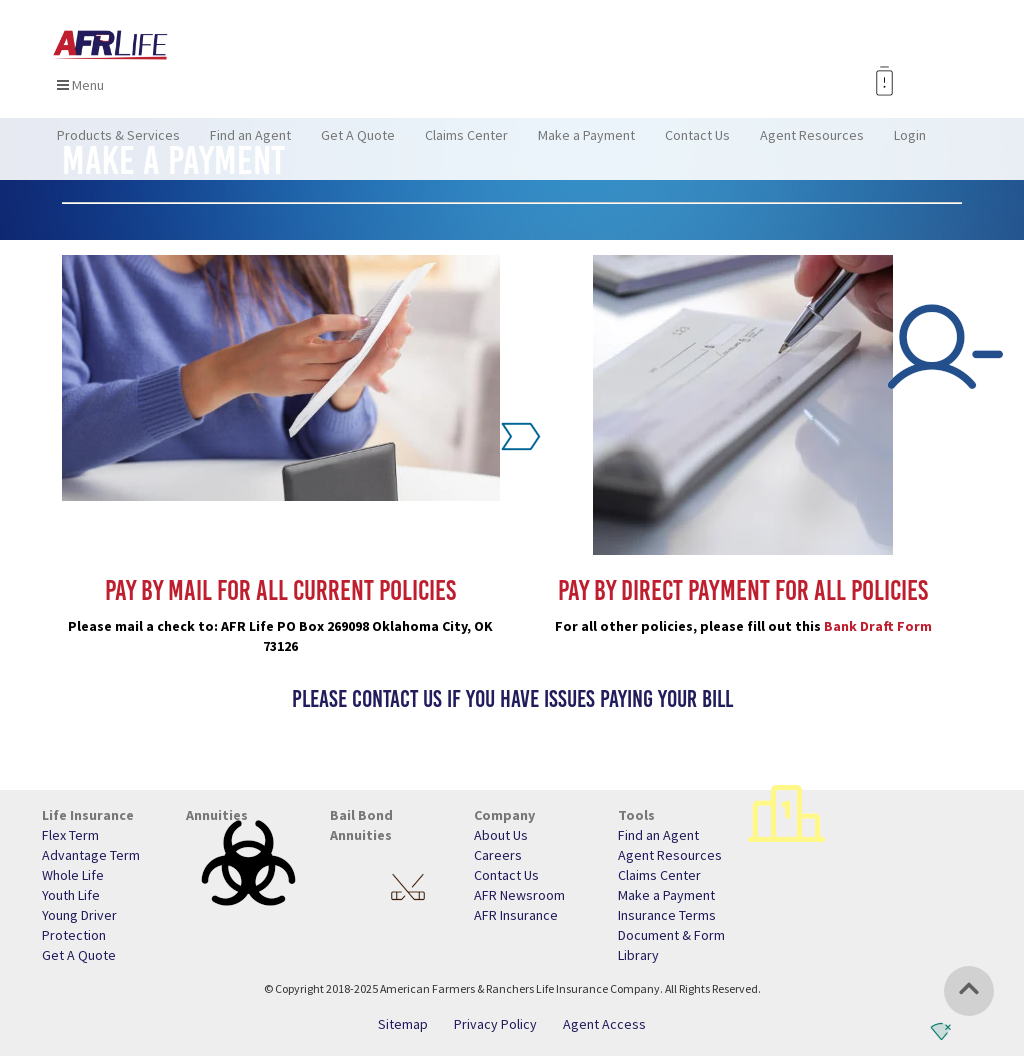 This screenshot has height=1056, width=1024. What do you see at coordinates (884, 81) in the screenshot?
I see `indicates low battery warning` at bounding box center [884, 81].